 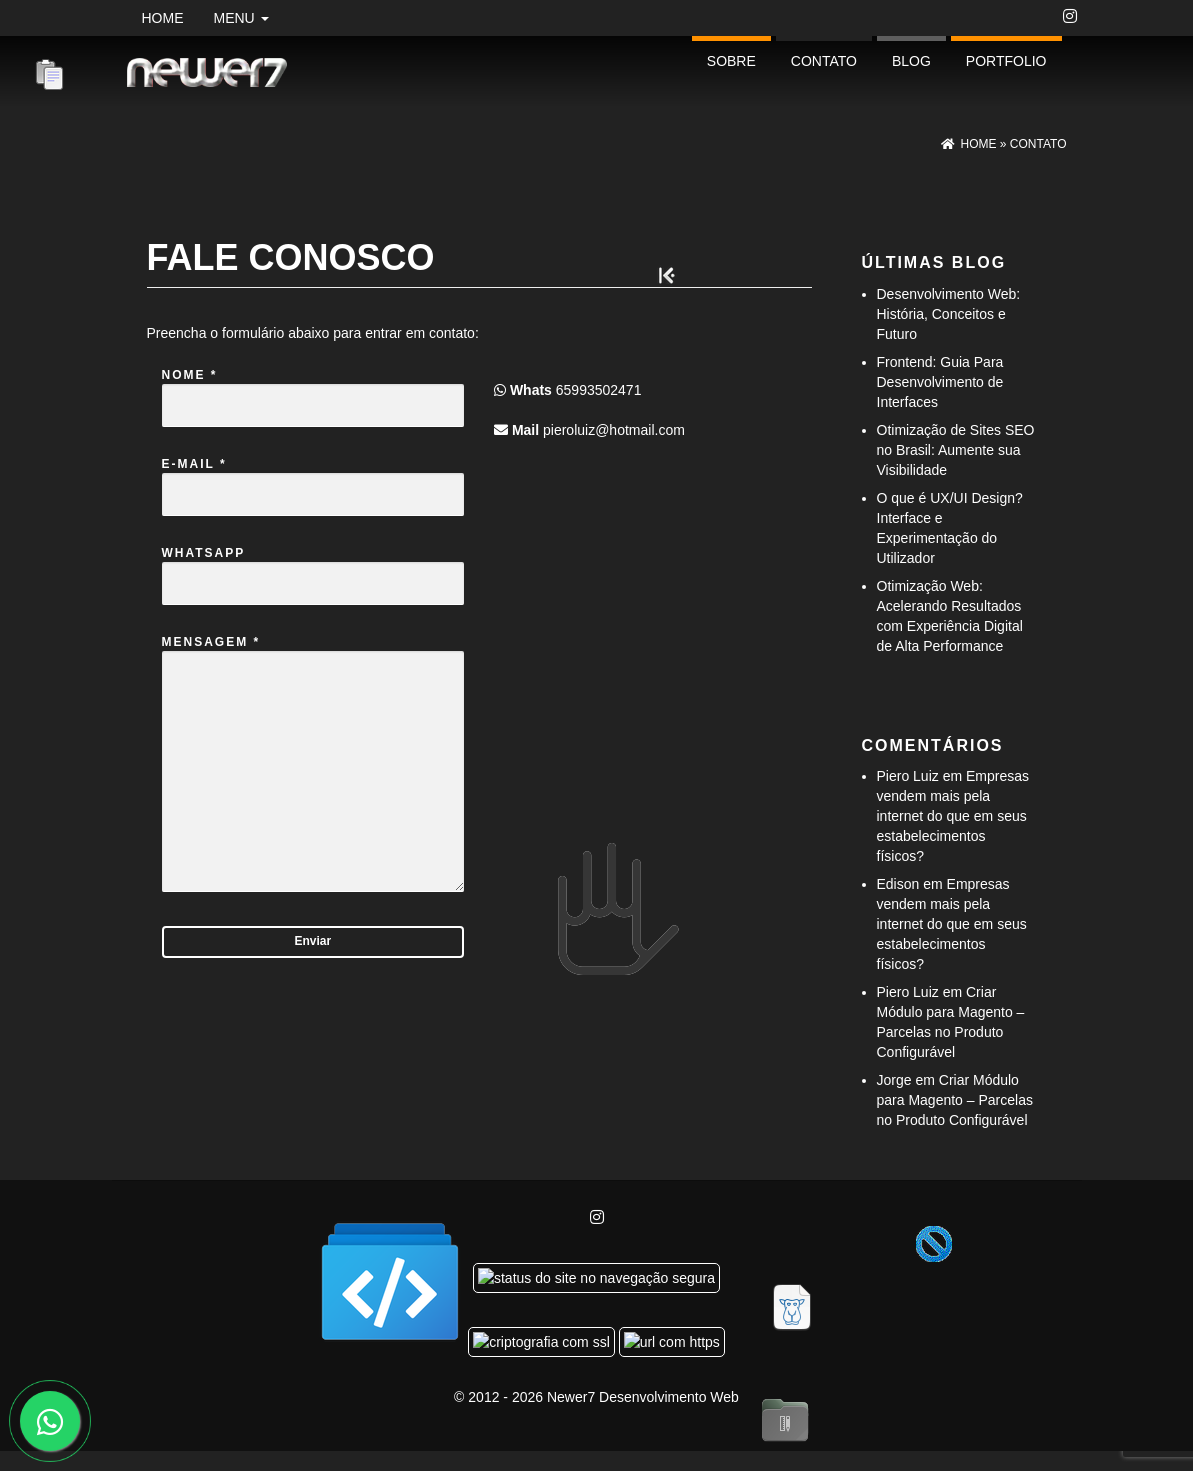 What do you see at coordinates (616, 909) in the screenshot?
I see `access privacy settings` at bounding box center [616, 909].